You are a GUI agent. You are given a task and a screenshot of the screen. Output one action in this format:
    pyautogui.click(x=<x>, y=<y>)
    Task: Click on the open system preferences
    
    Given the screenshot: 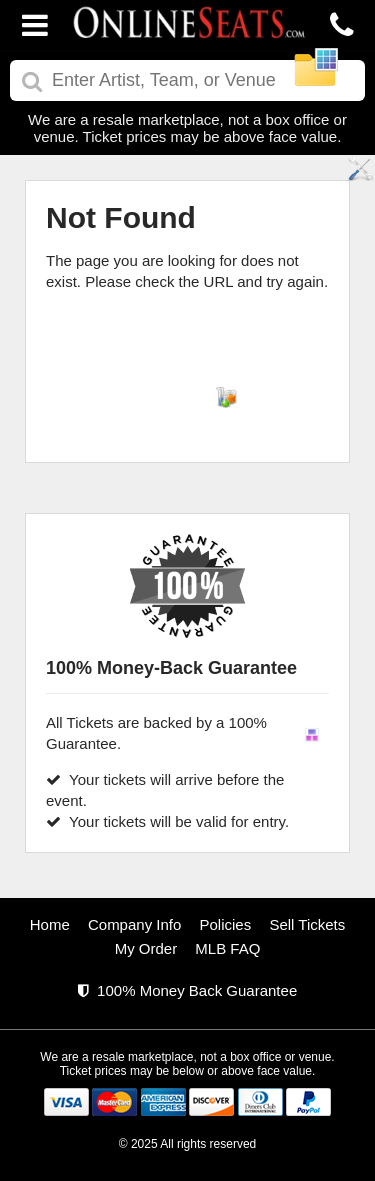 What is the action you would take?
    pyautogui.click(x=360, y=168)
    